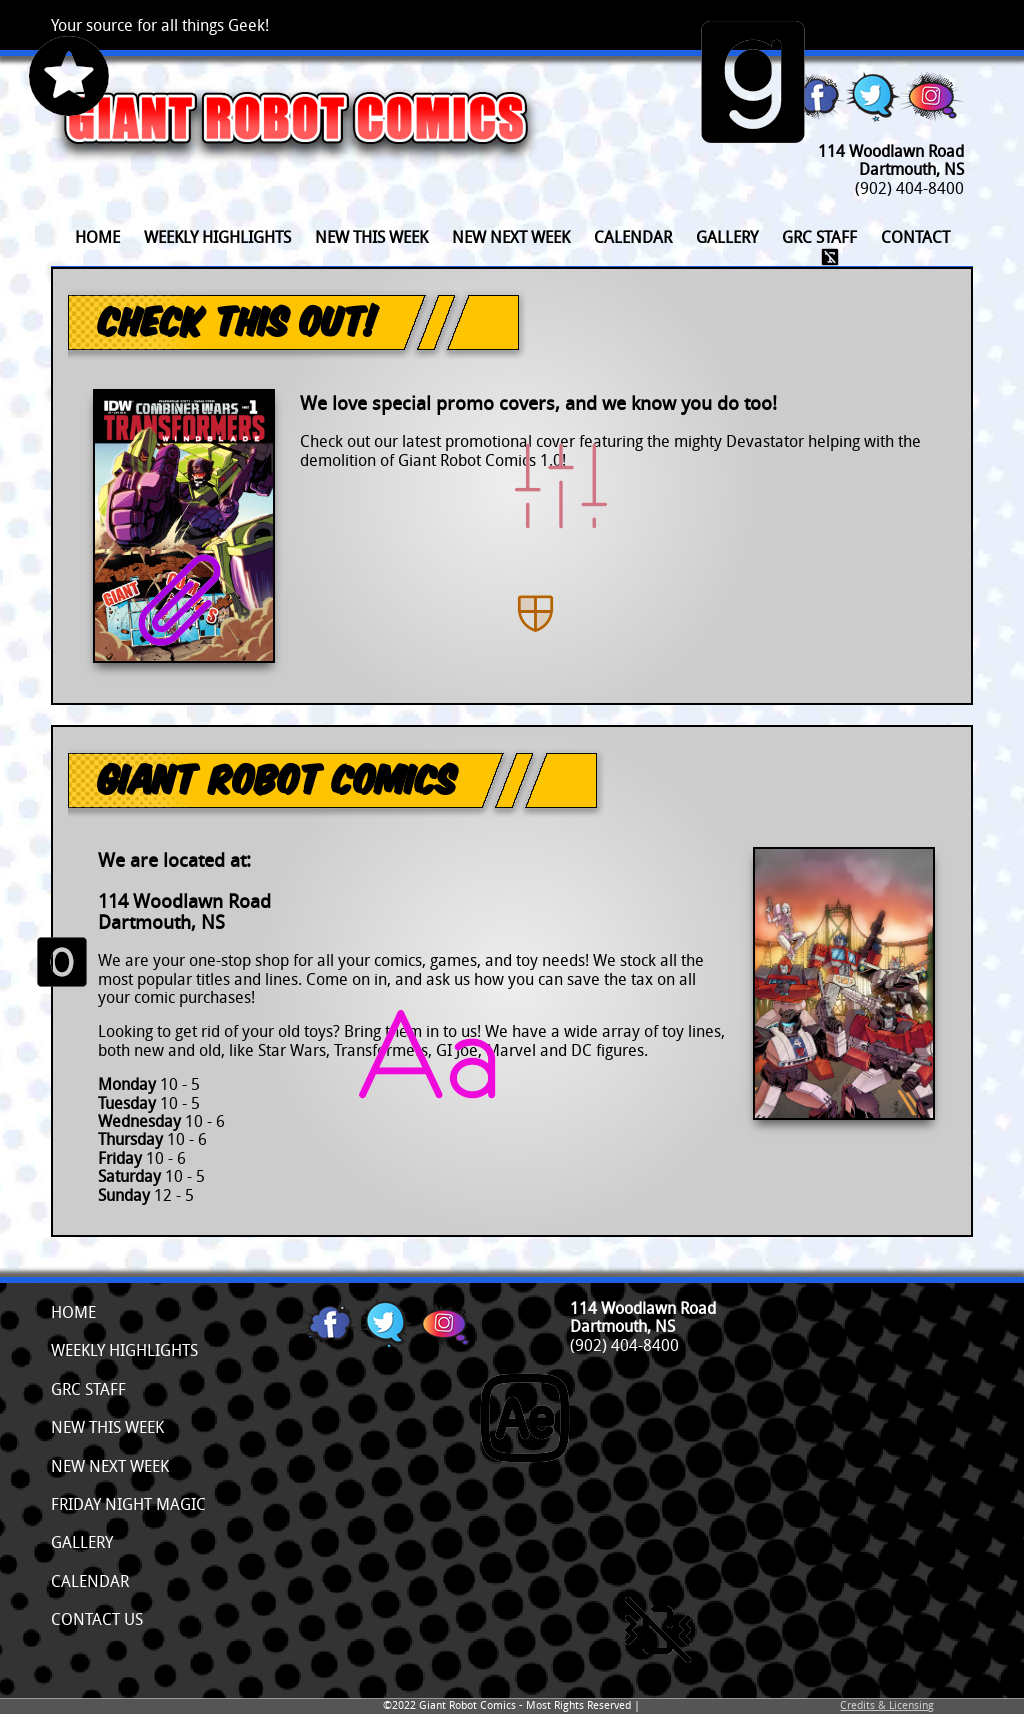 This screenshot has width=1024, height=1714. Describe the element at coordinates (658, 1630) in the screenshot. I see `disable vibration mode` at that location.